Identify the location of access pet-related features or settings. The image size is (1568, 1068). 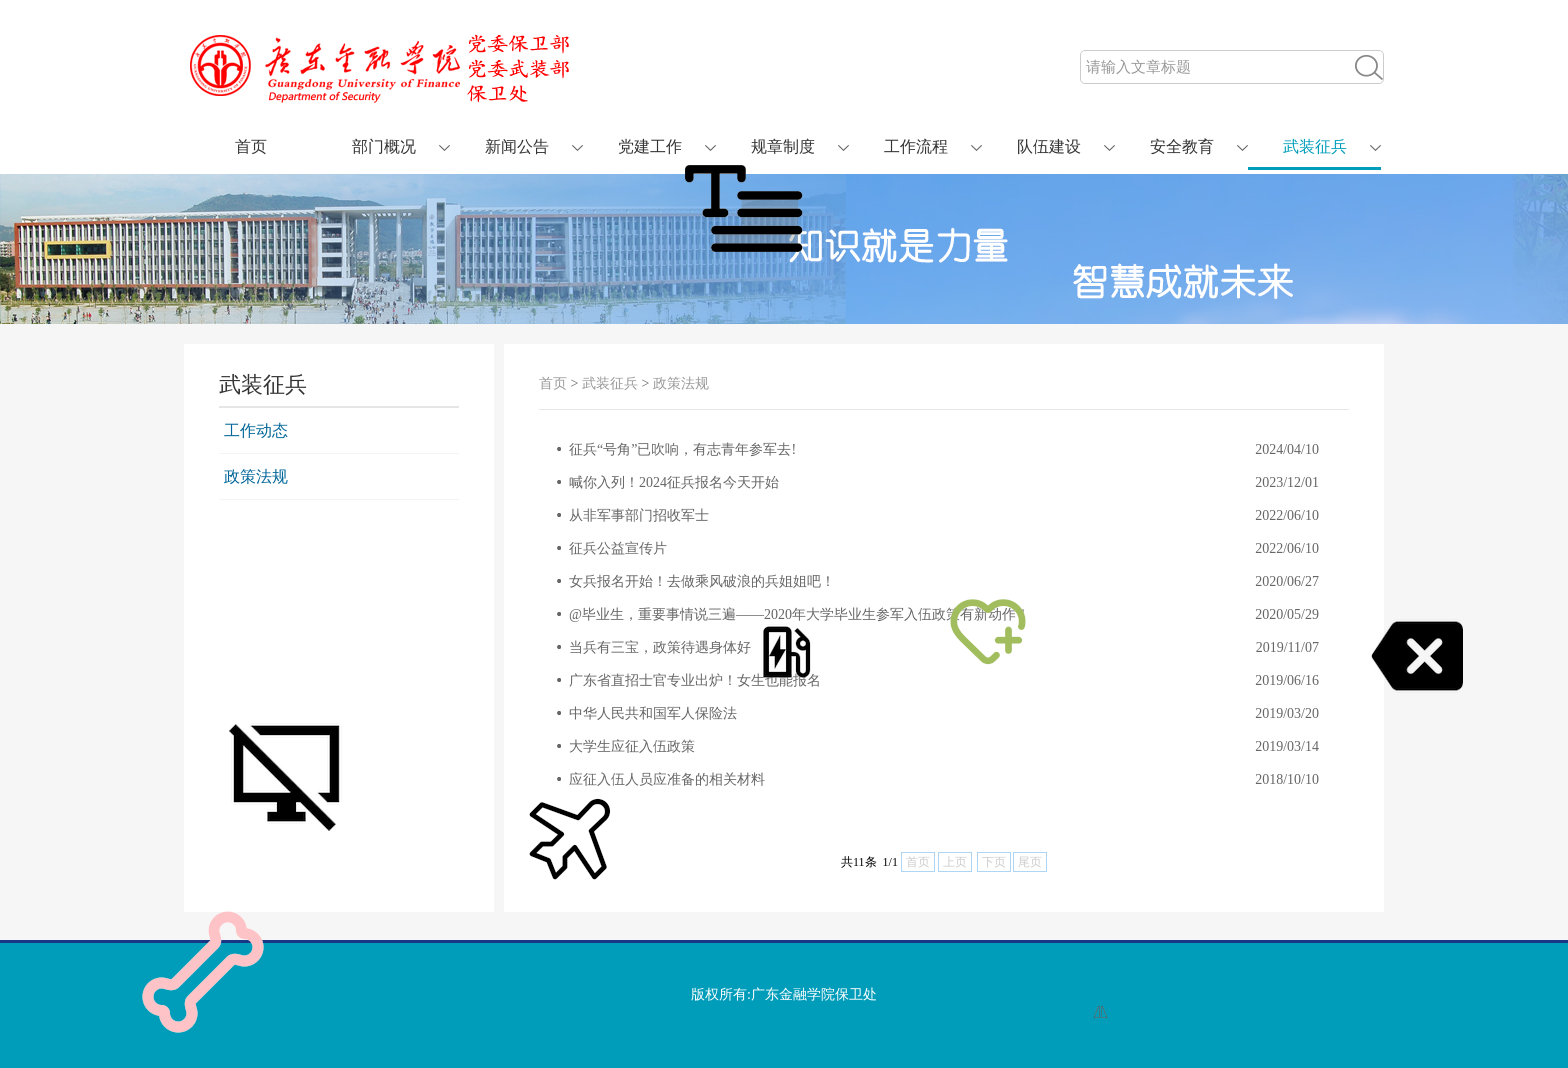
(203, 972).